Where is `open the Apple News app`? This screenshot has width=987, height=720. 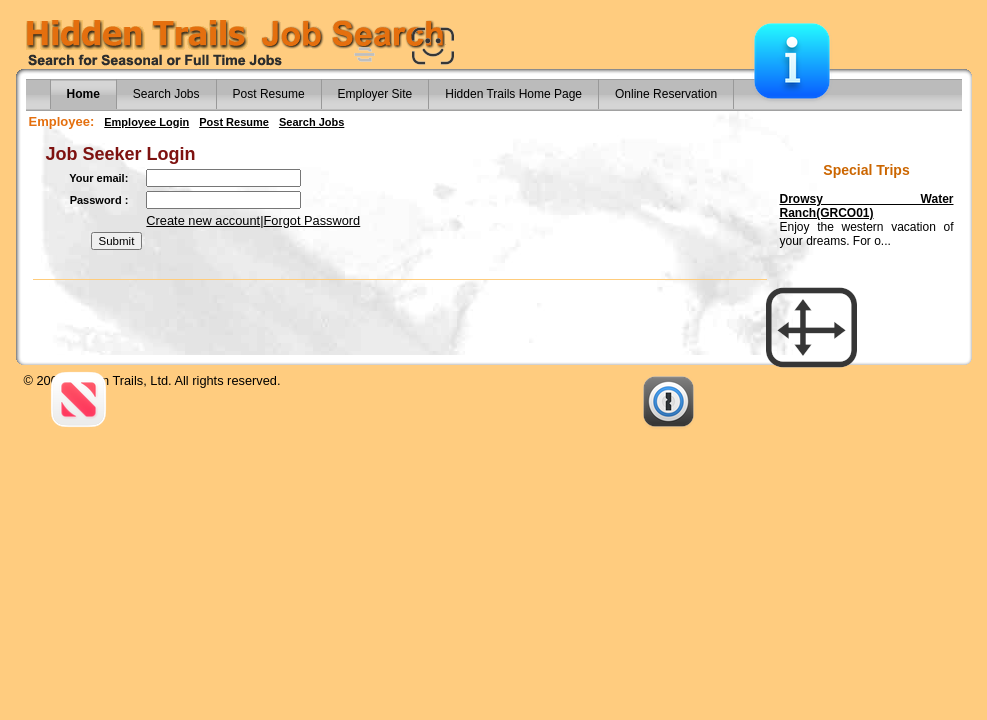
open the Apple News app is located at coordinates (78, 399).